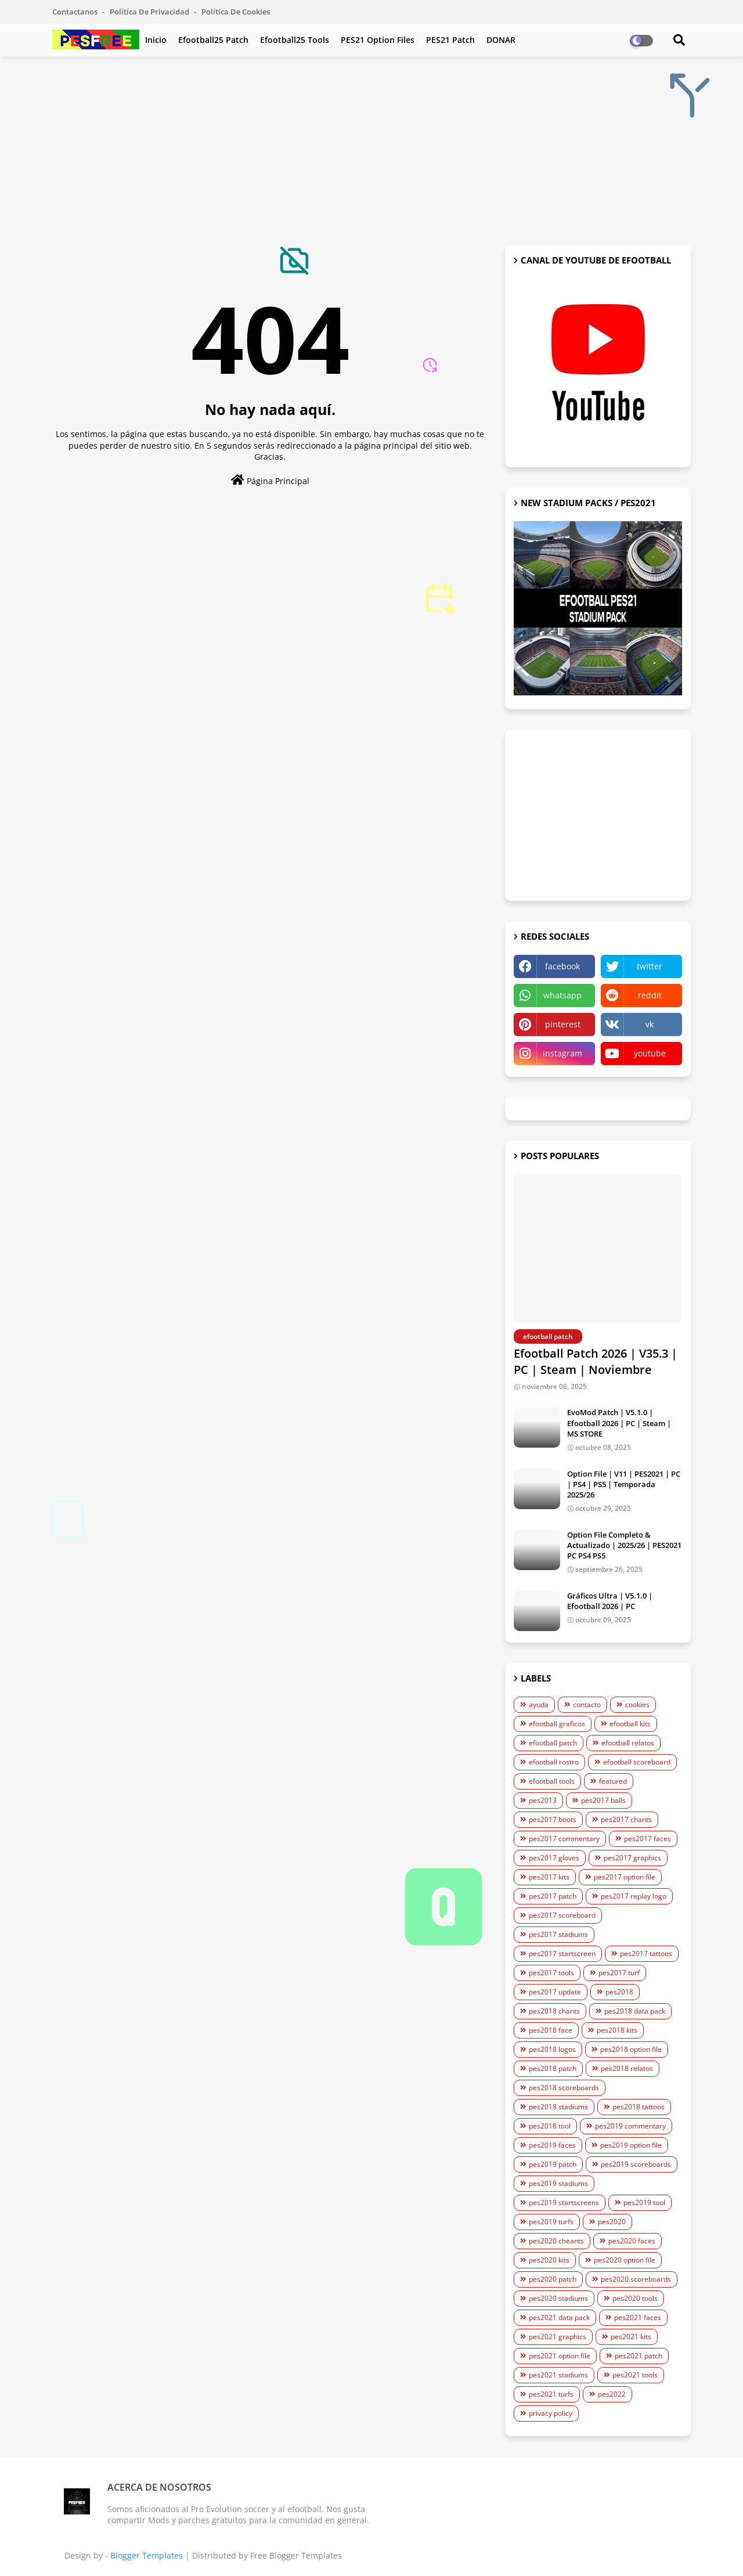  Describe the element at coordinates (690, 95) in the screenshot. I see `bear left at the upcoming fork` at that location.